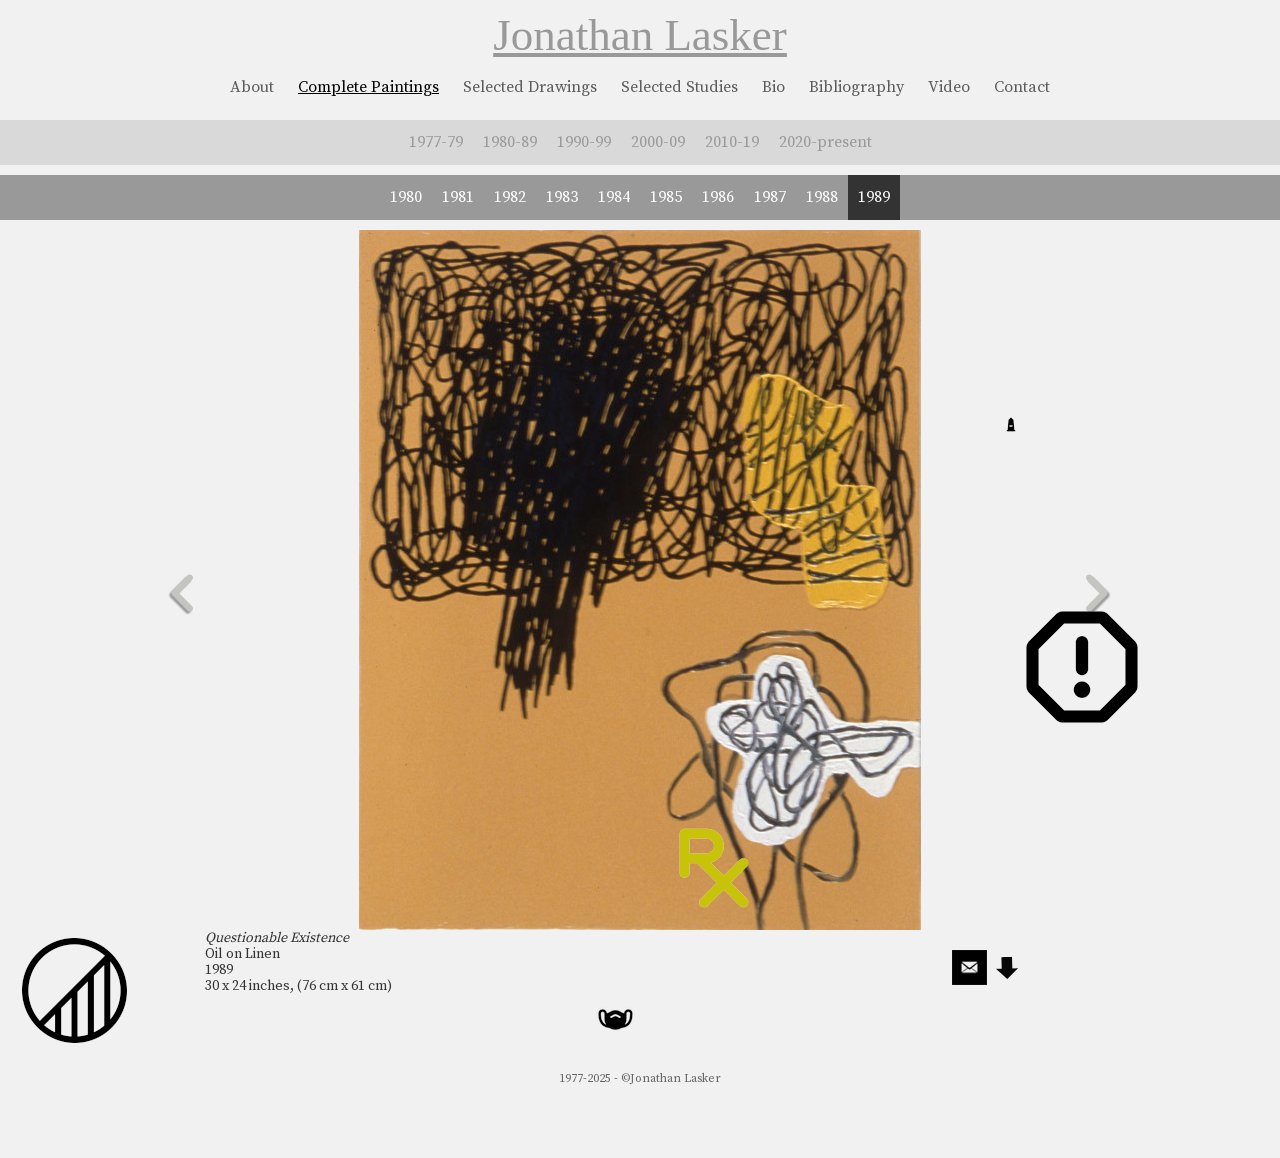  I want to click on view prescription details, so click(714, 868).